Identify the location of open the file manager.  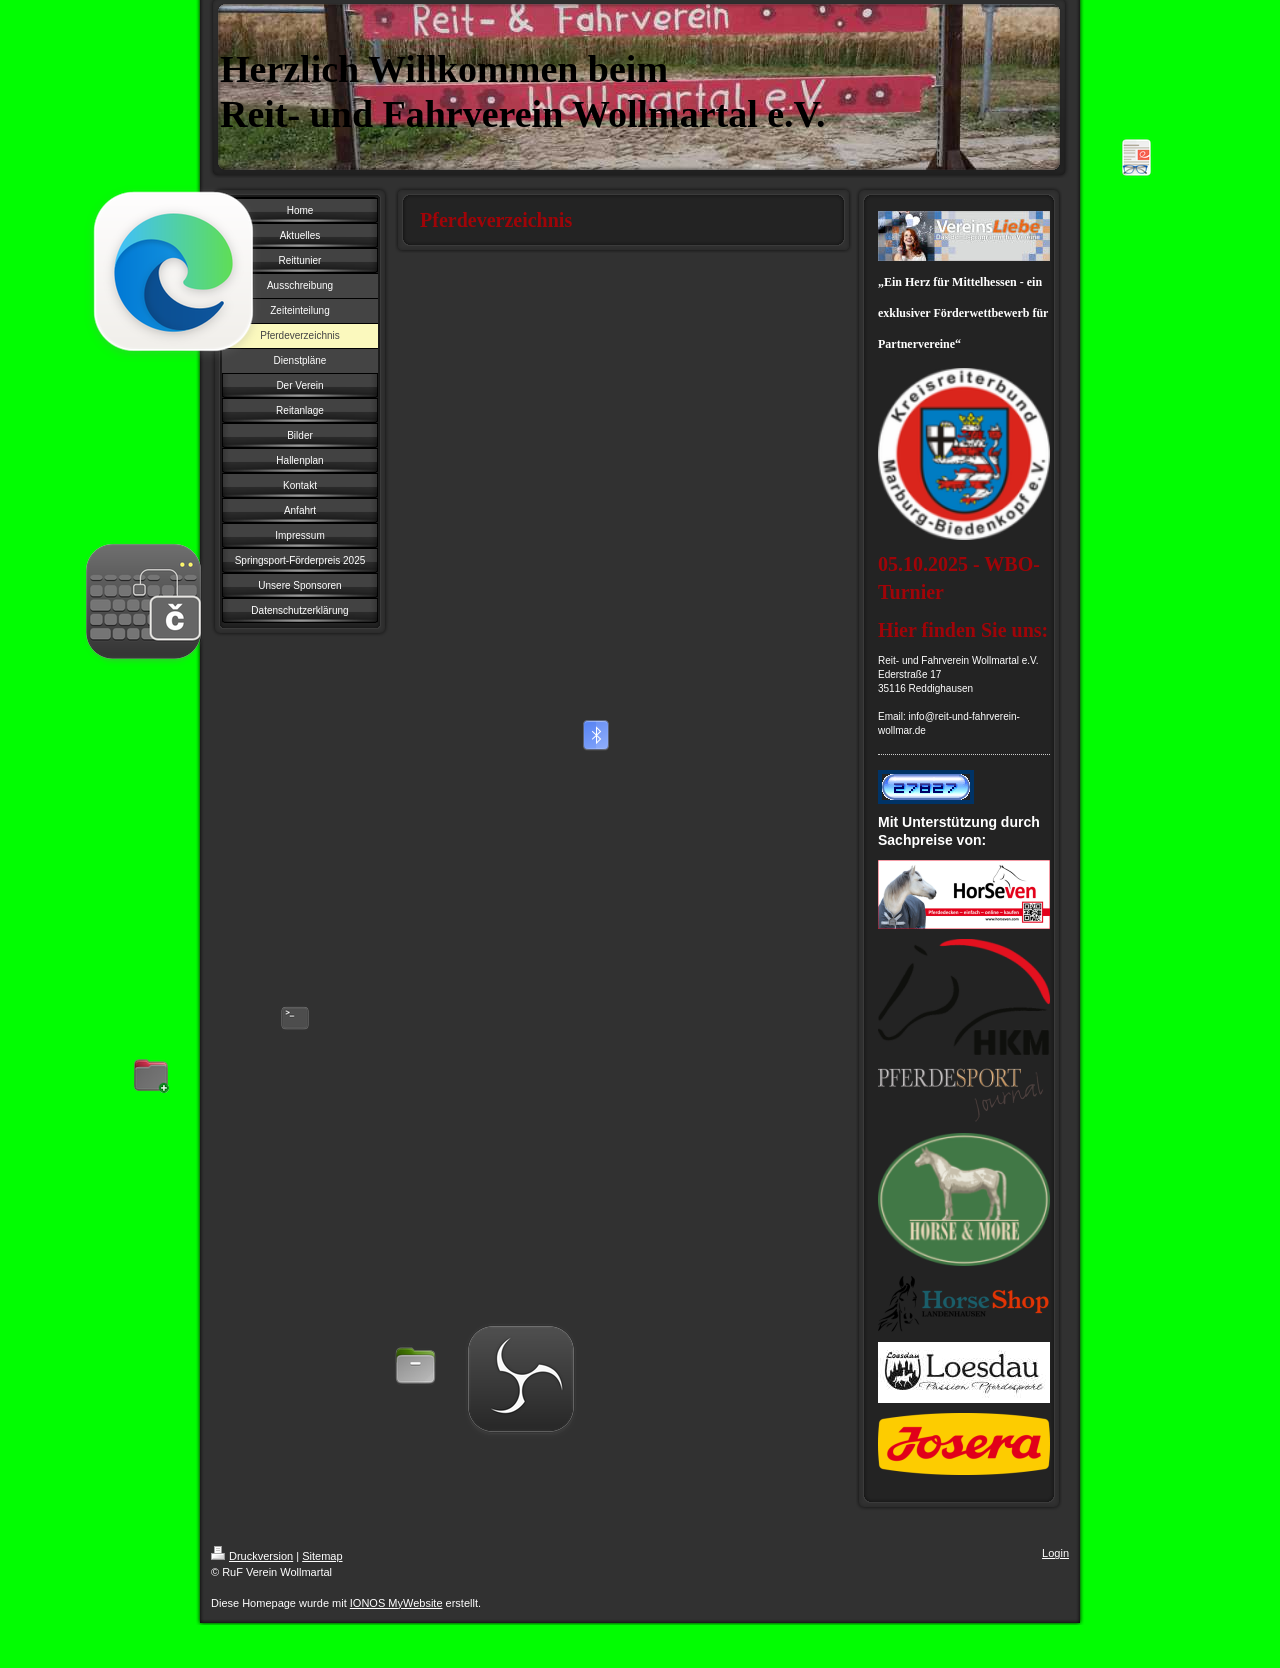
(415, 1365).